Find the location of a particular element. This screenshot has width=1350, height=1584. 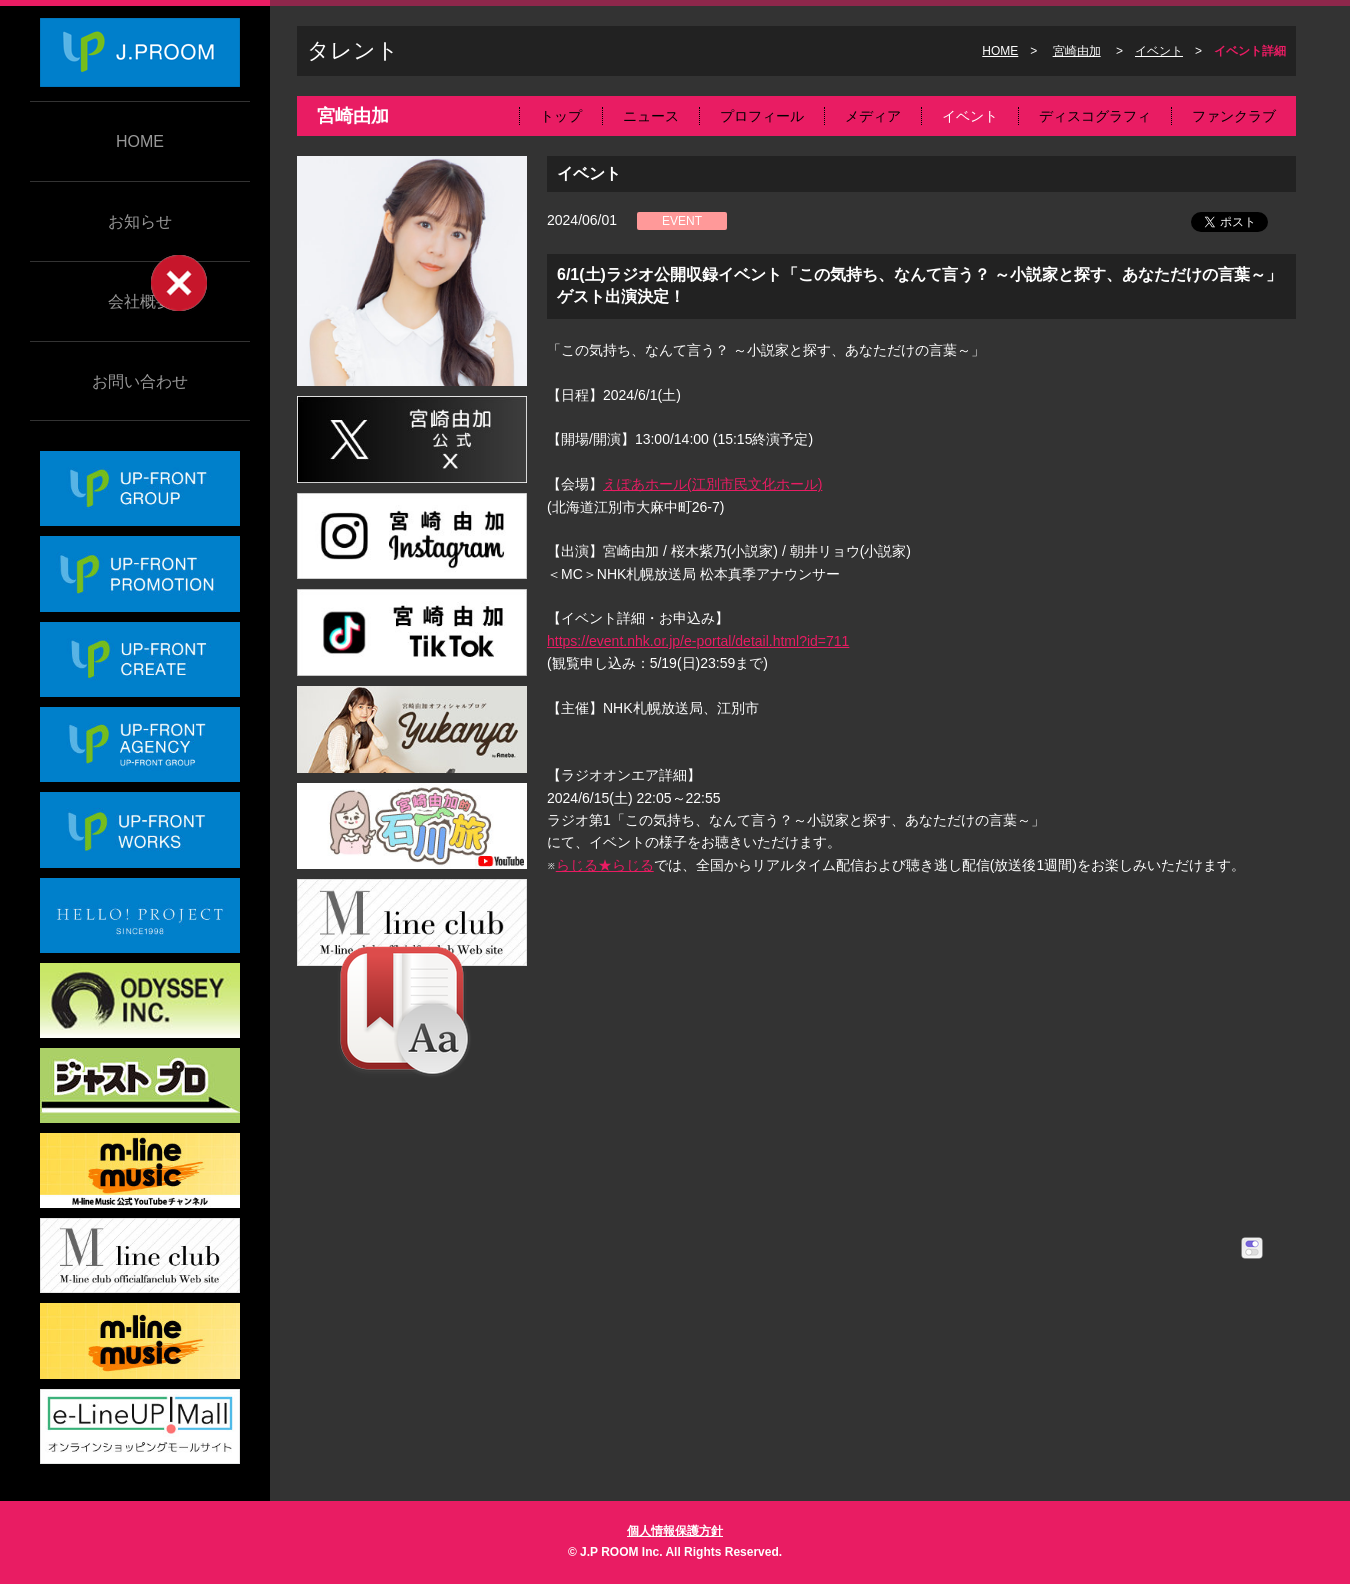

cancel or close the current action is located at coordinates (179, 283).